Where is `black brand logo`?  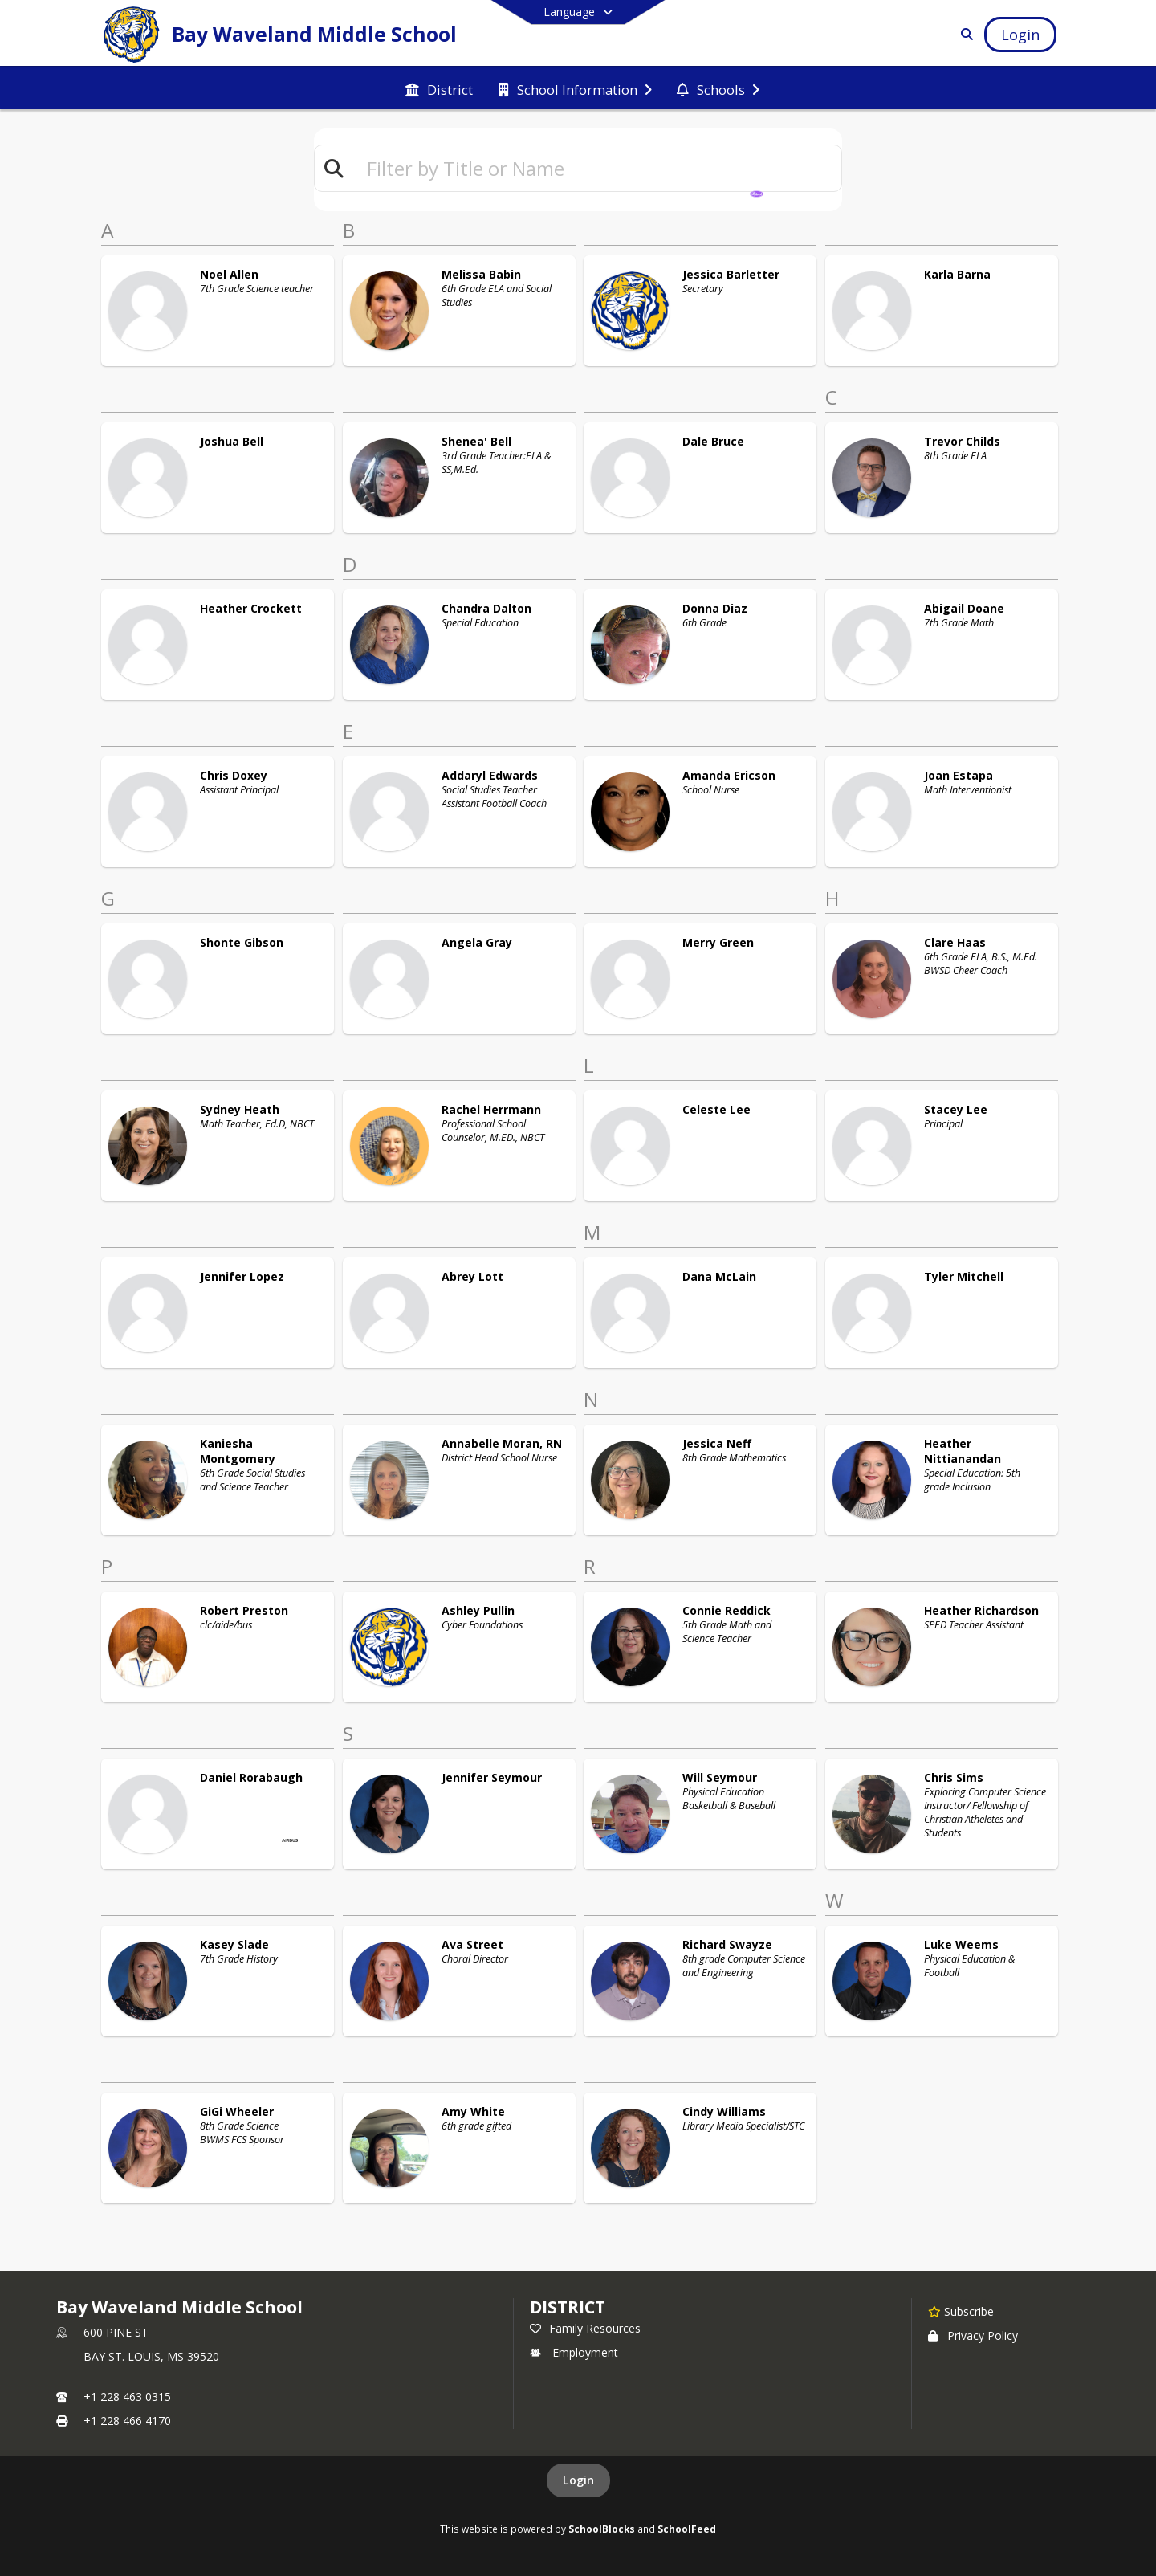
black brand logo is located at coordinates (756, 194).